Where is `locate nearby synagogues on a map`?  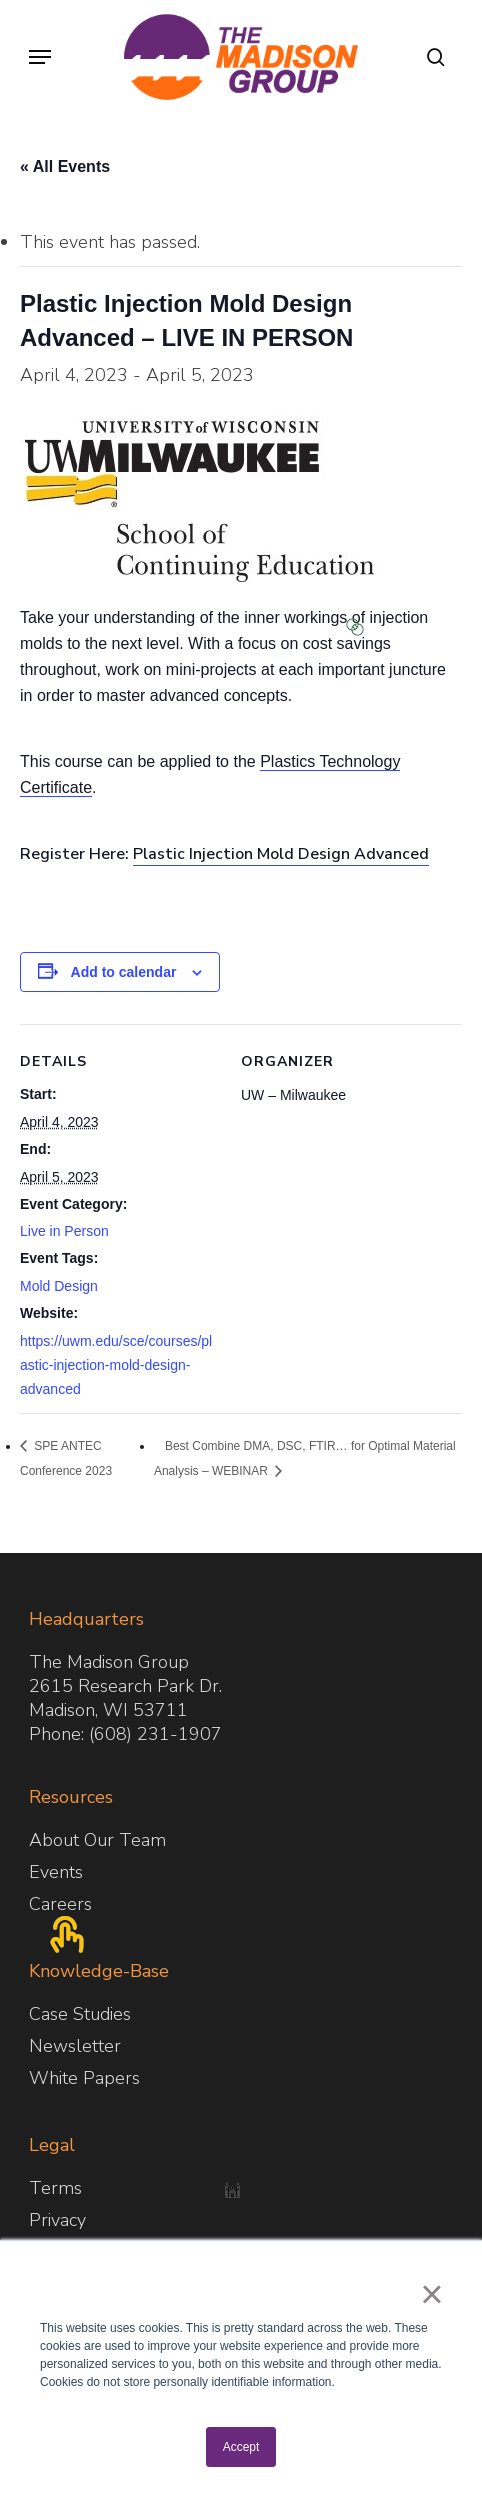
locate nearby synagogues on a map is located at coordinates (232, 2190).